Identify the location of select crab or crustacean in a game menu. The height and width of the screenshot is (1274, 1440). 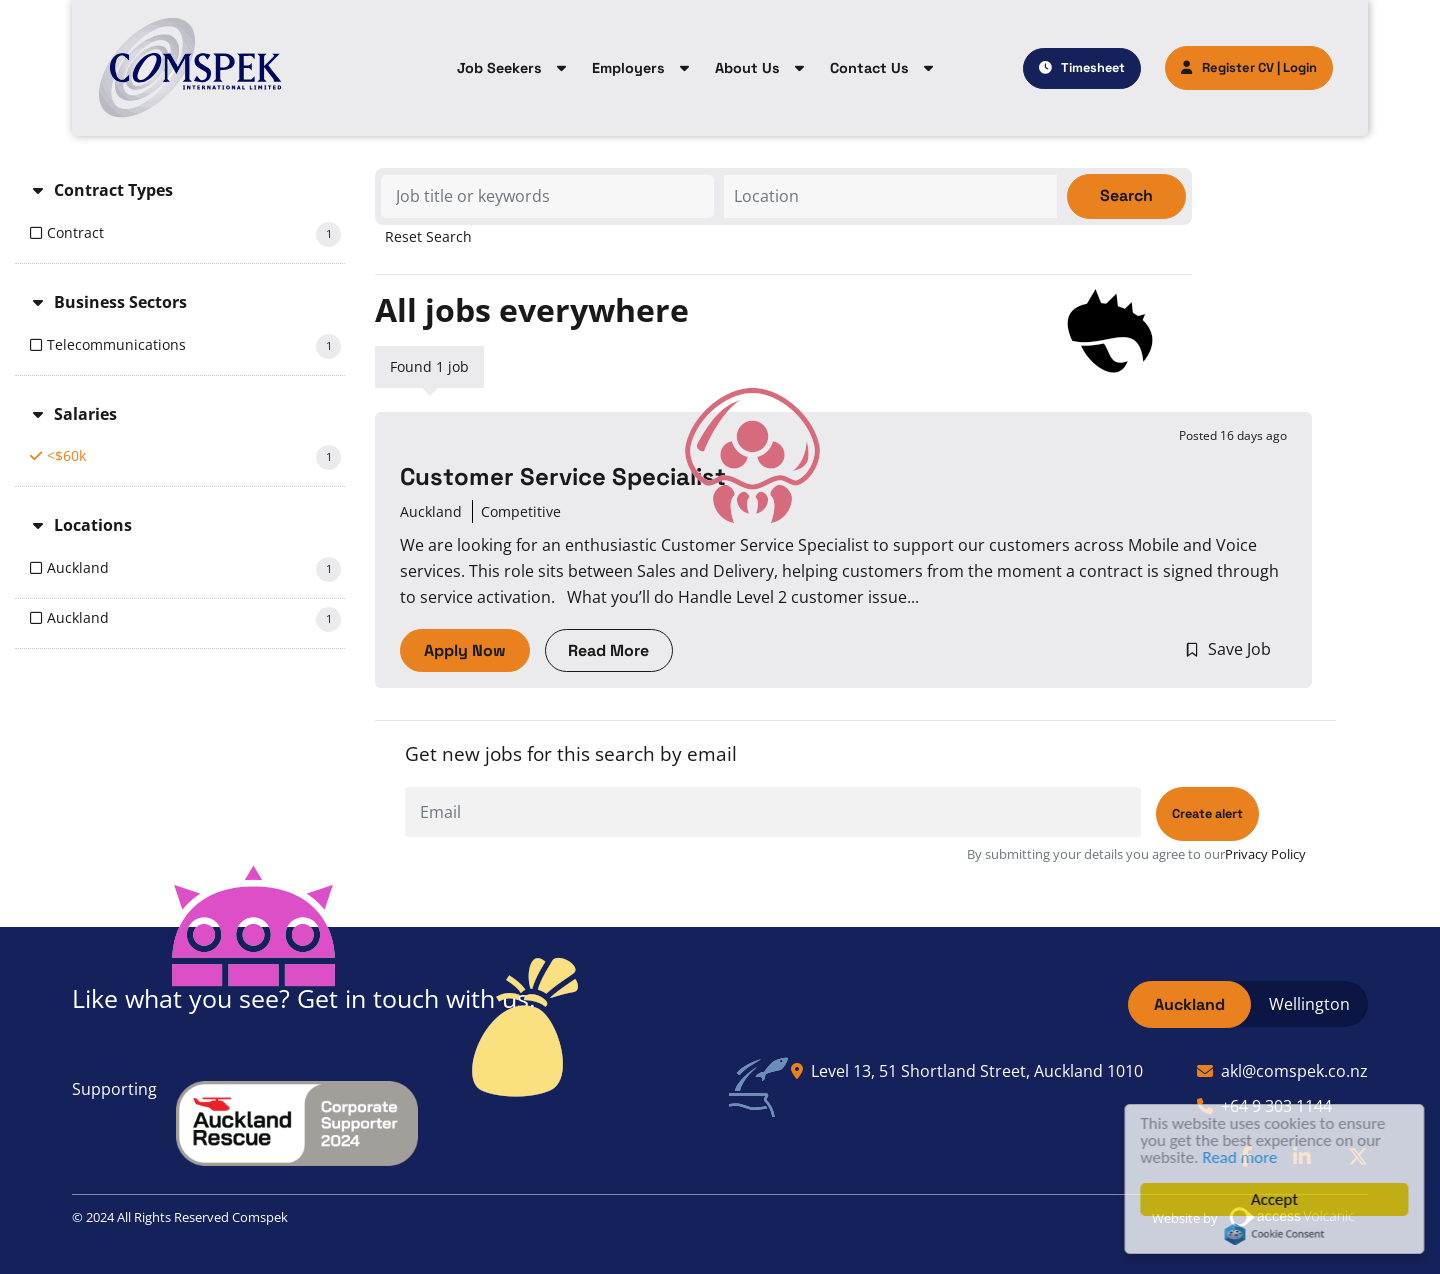
(1110, 331).